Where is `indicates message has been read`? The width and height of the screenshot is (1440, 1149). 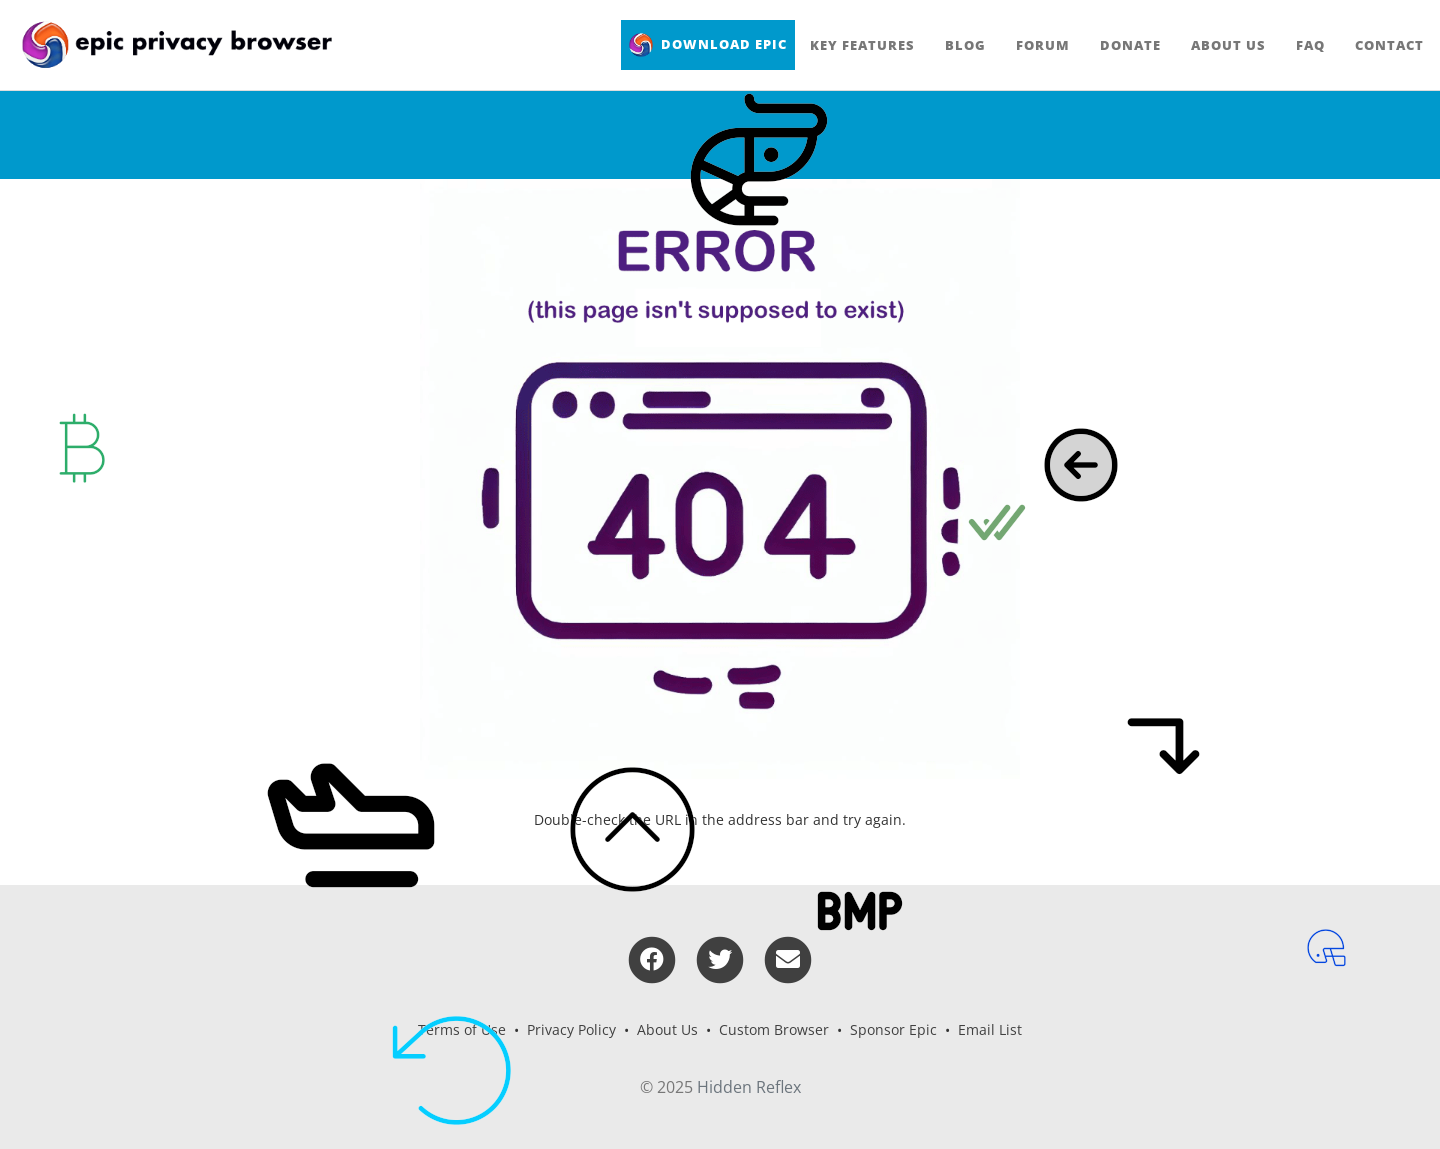 indicates message has been read is located at coordinates (995, 522).